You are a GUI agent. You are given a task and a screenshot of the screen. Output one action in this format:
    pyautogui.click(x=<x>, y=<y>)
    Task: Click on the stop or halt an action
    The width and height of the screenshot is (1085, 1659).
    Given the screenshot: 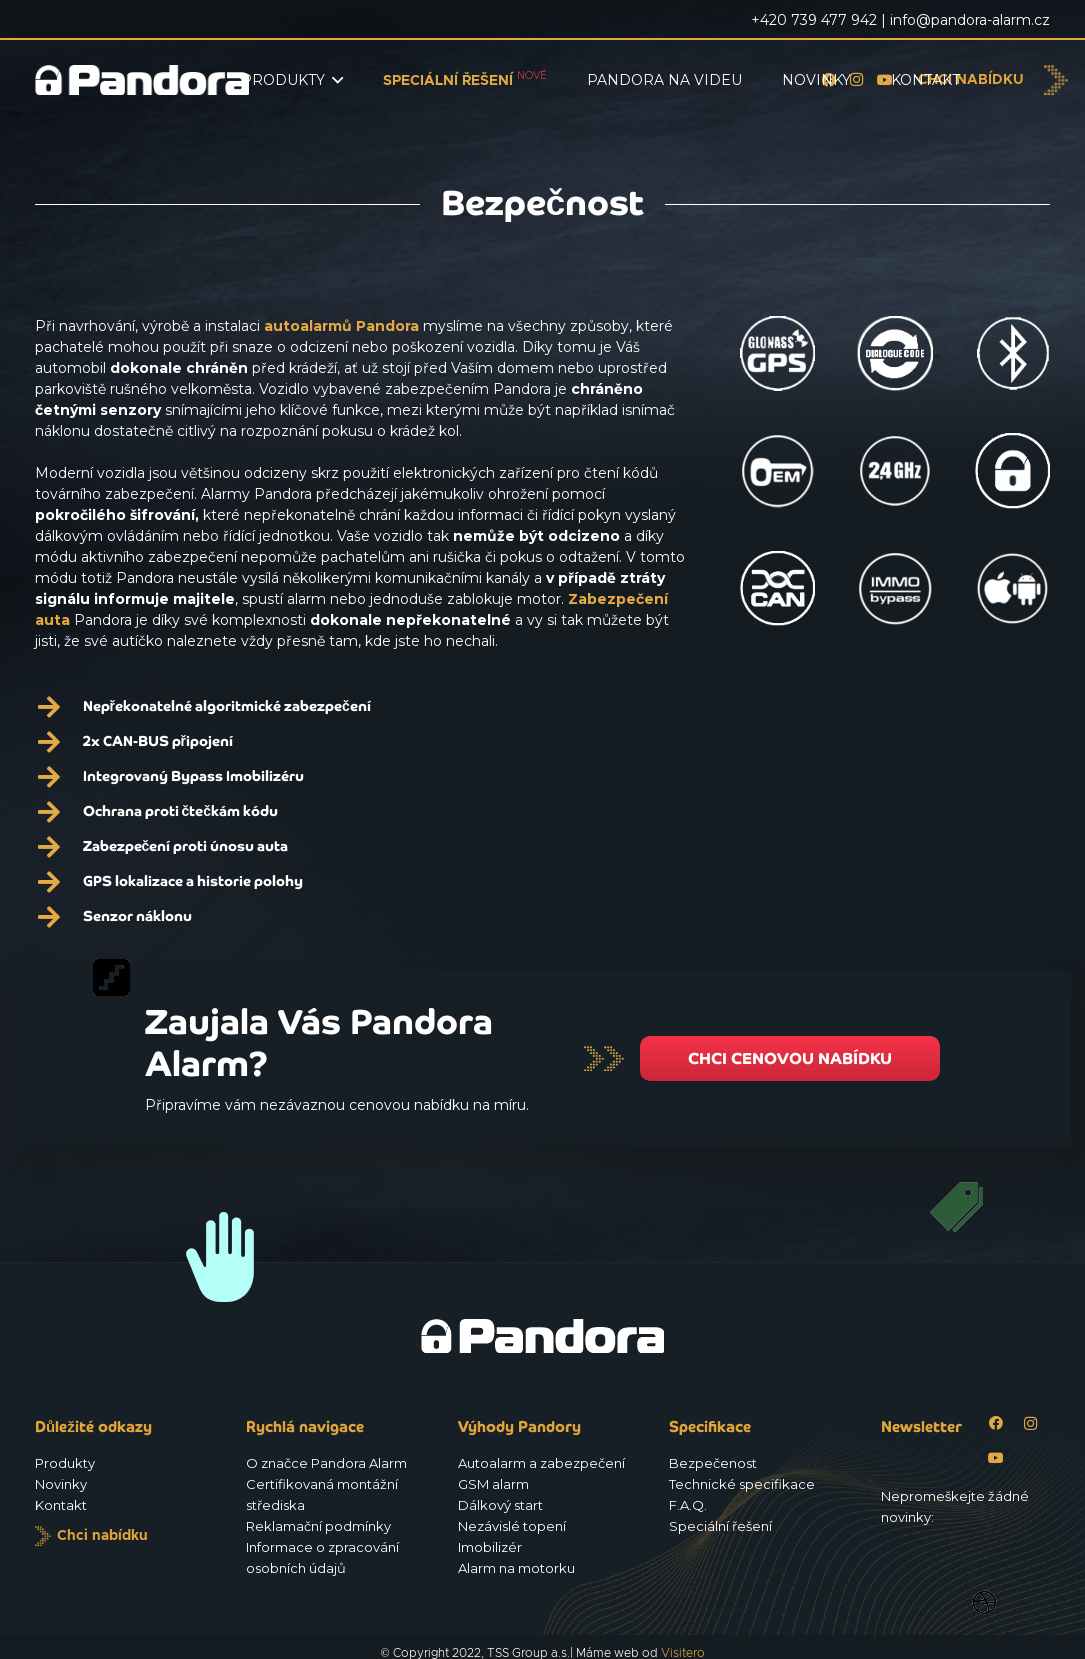 What is the action you would take?
    pyautogui.click(x=220, y=1257)
    